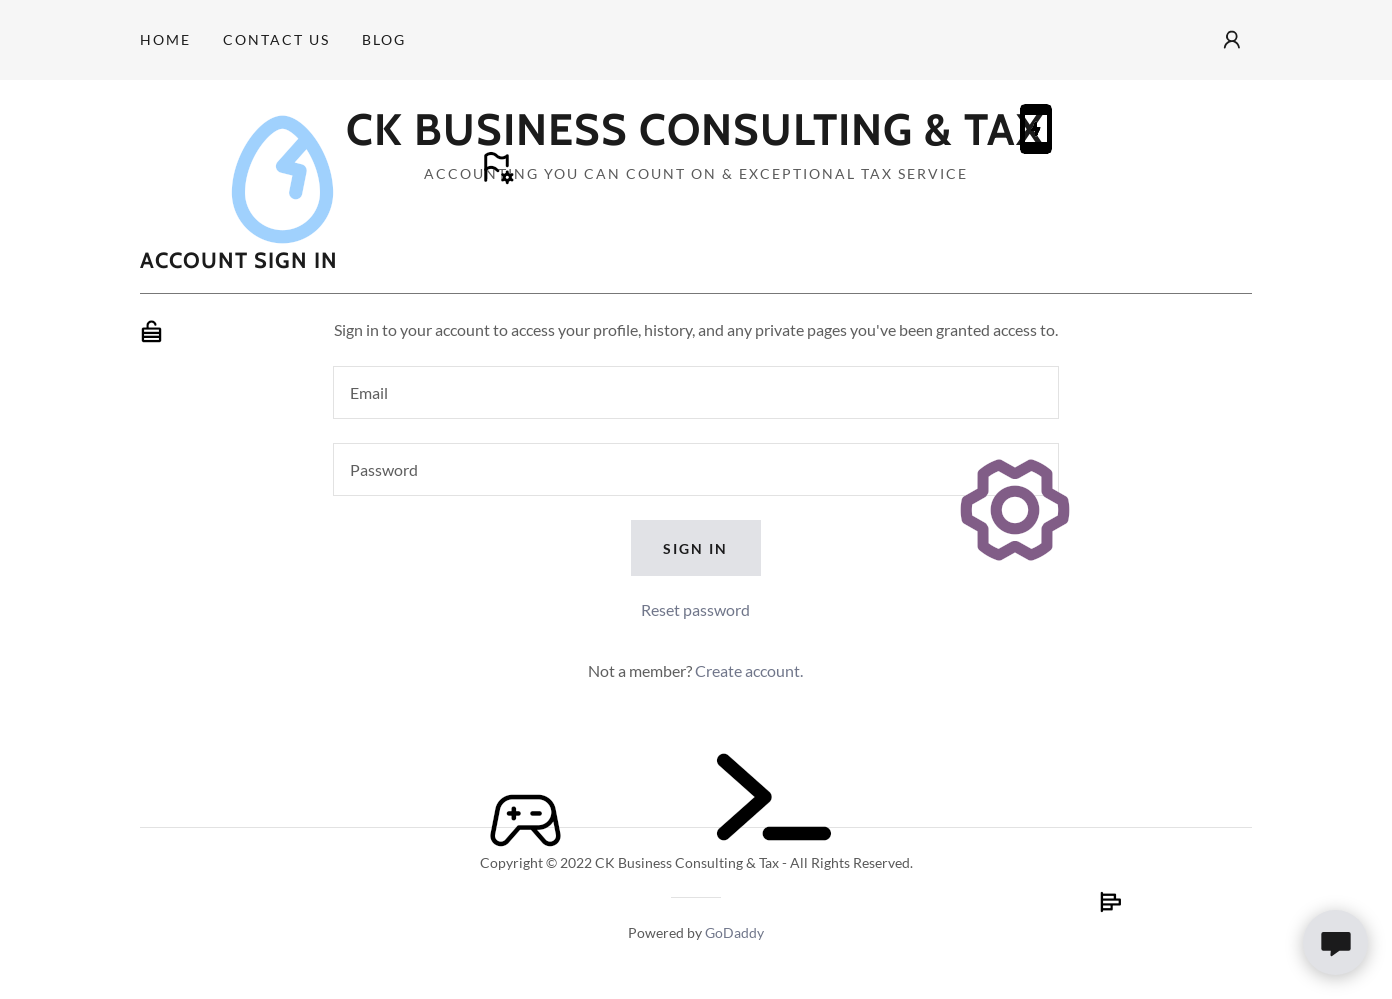  What do you see at coordinates (151, 332) in the screenshot?
I see `unlocked or unsecured state` at bounding box center [151, 332].